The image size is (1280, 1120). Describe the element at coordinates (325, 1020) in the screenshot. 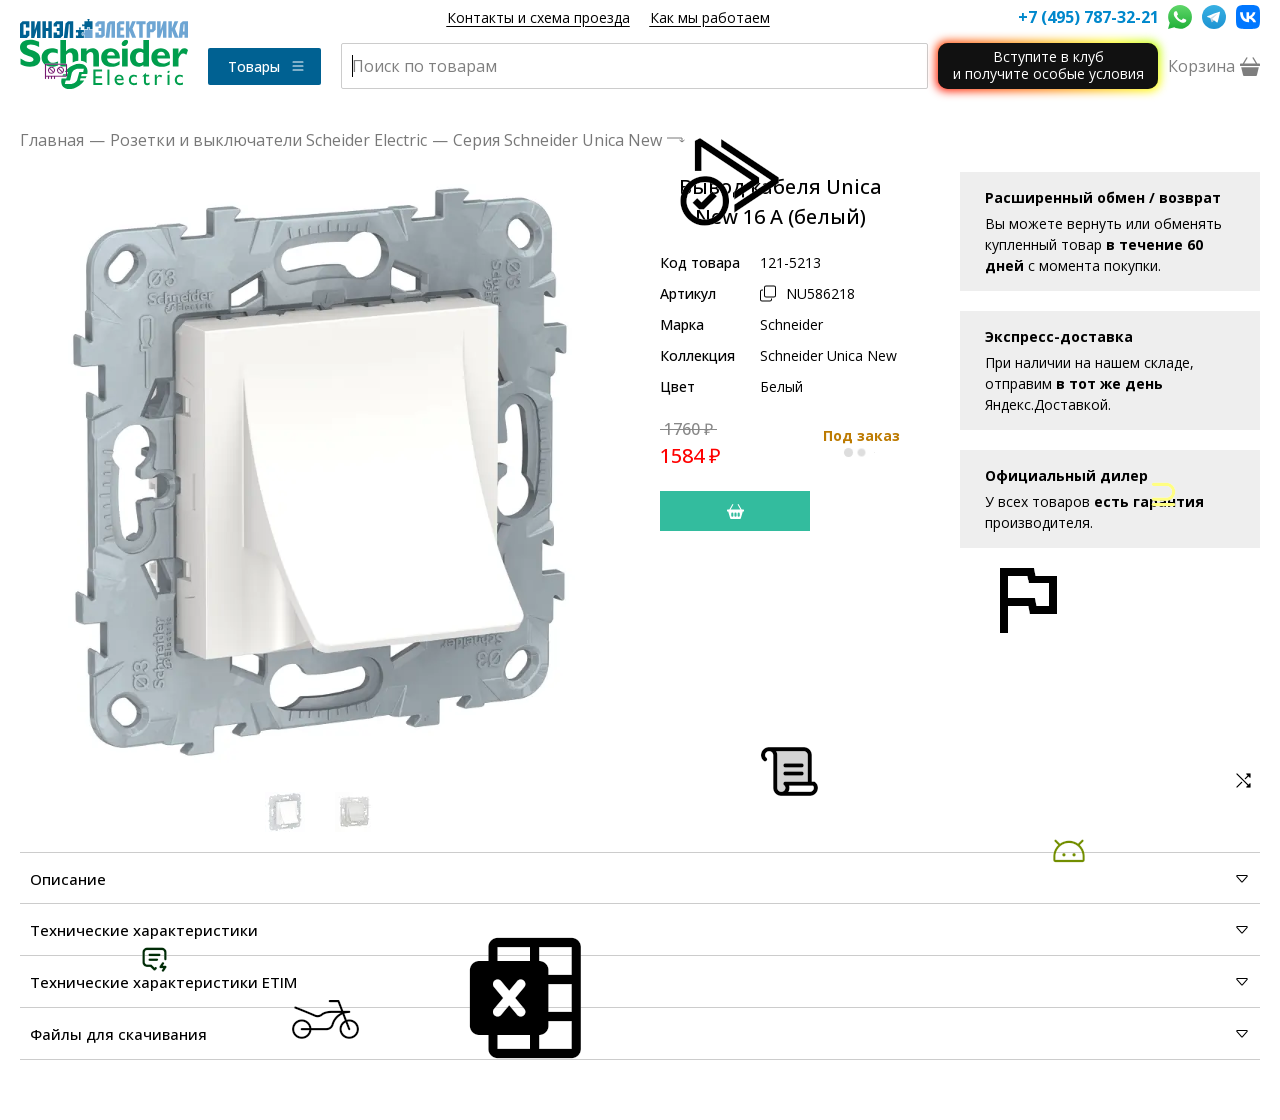

I see `select motorcycle as vehicle type` at that location.